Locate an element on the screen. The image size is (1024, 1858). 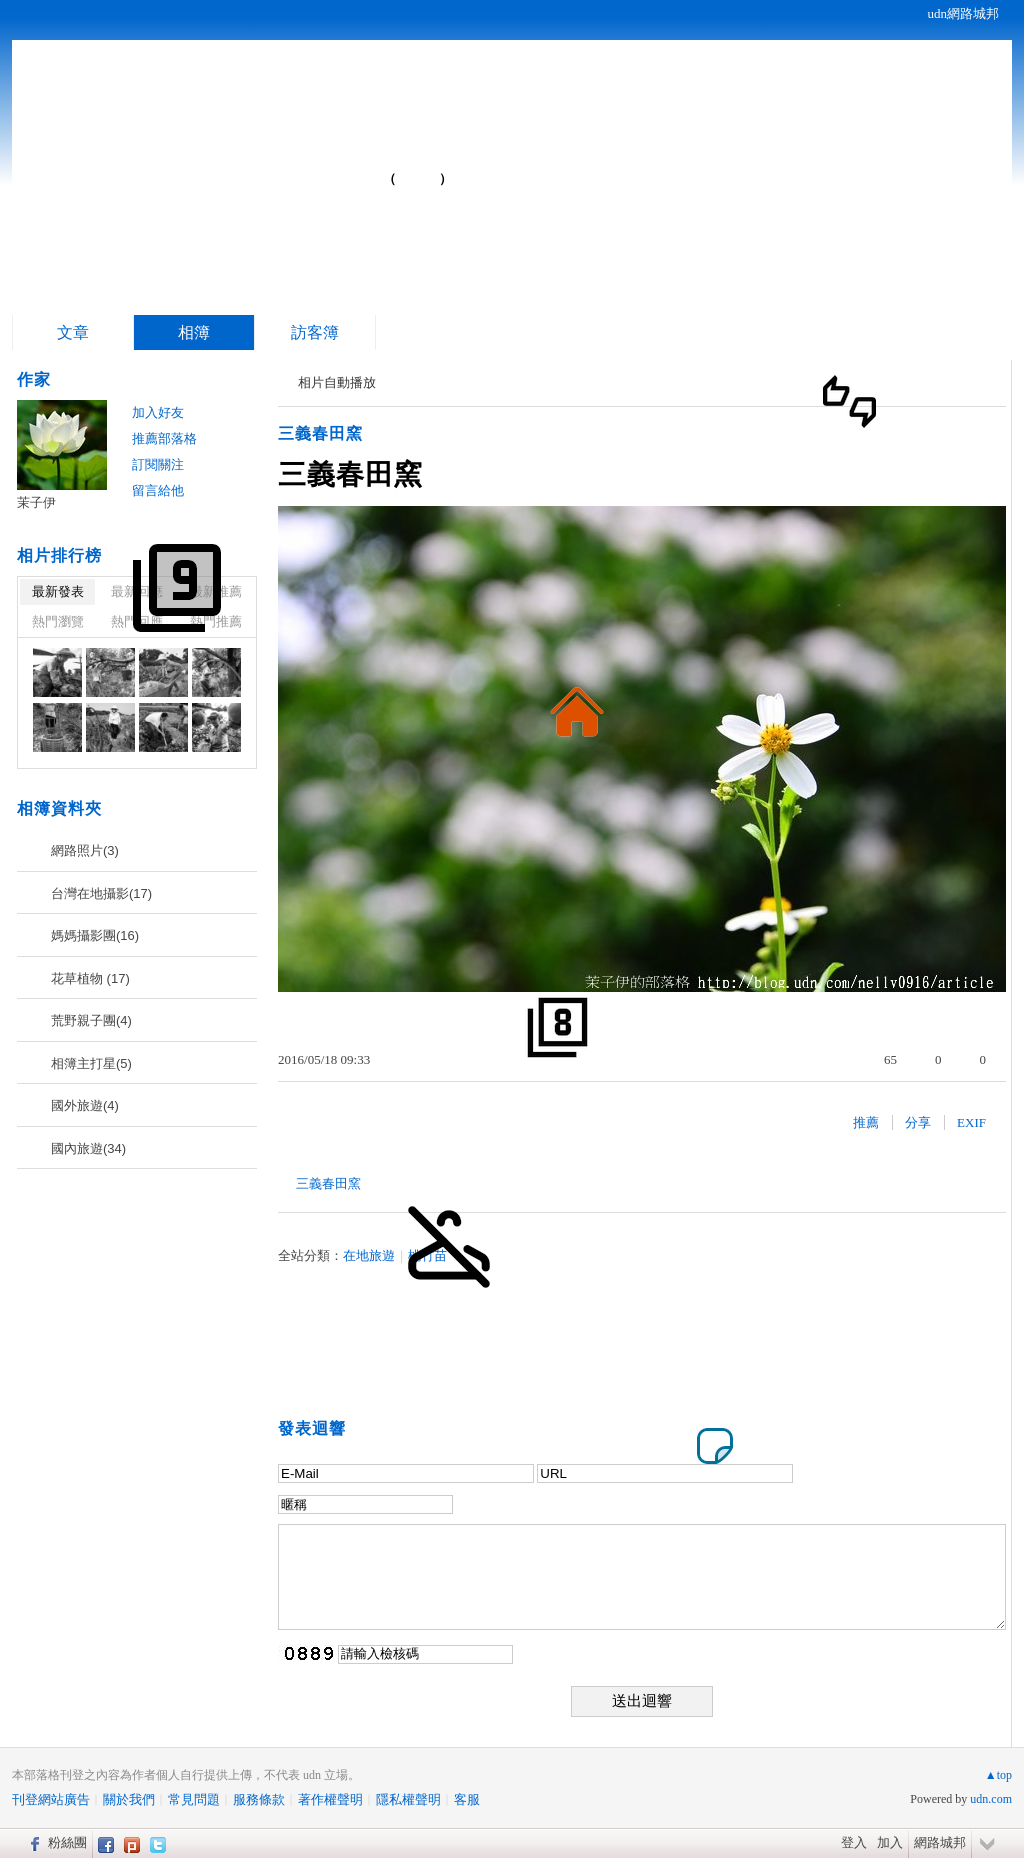
wardrobe or closet feature disabled is located at coordinates (449, 1247).